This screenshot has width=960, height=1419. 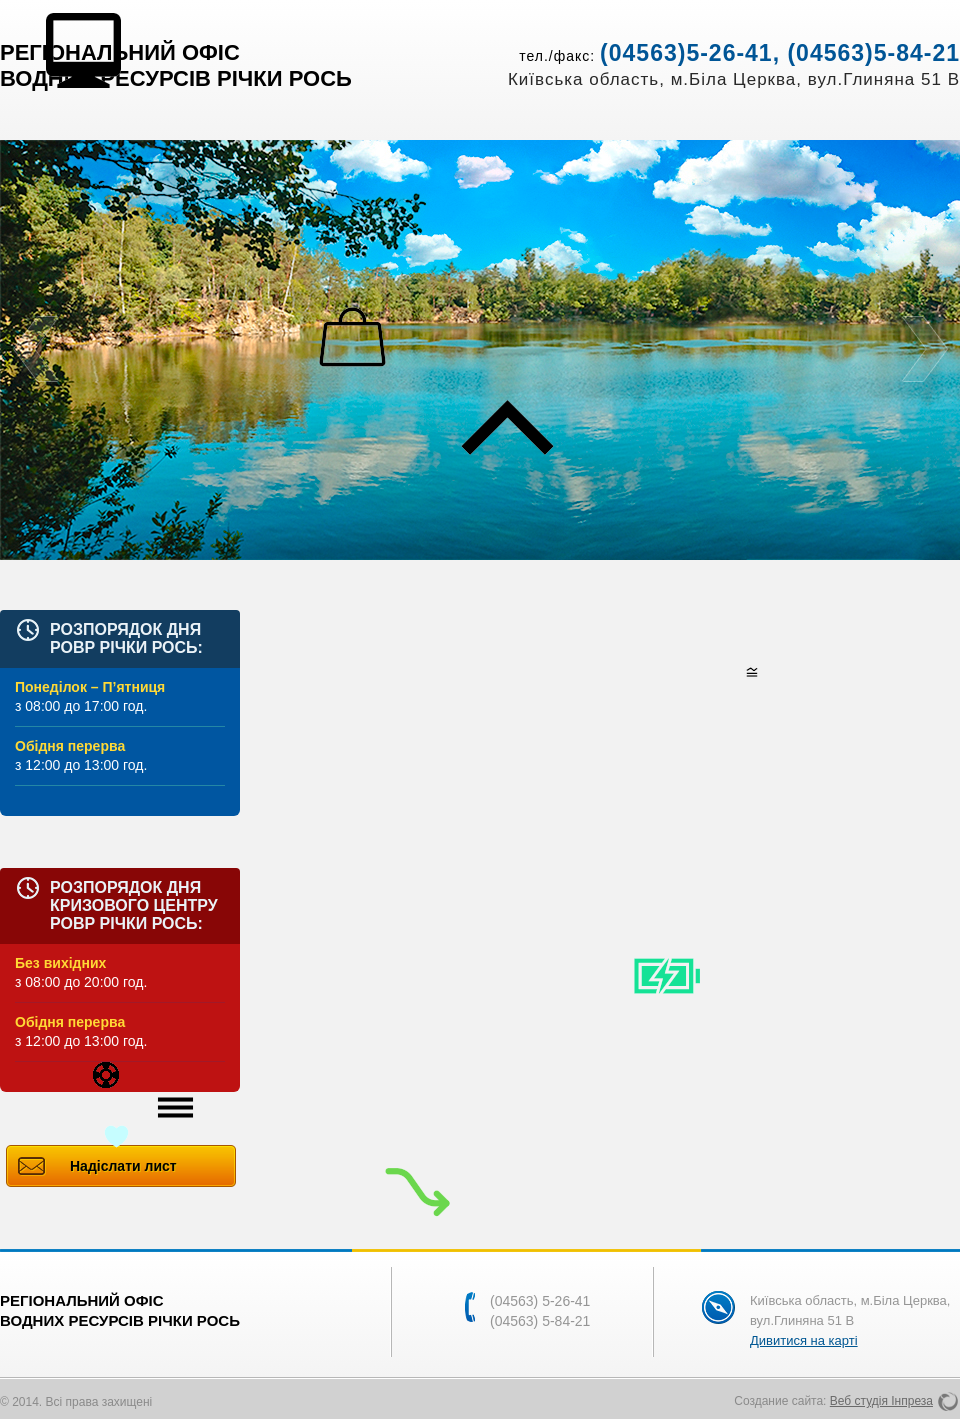 I want to click on collapse an expanded section, so click(x=507, y=427).